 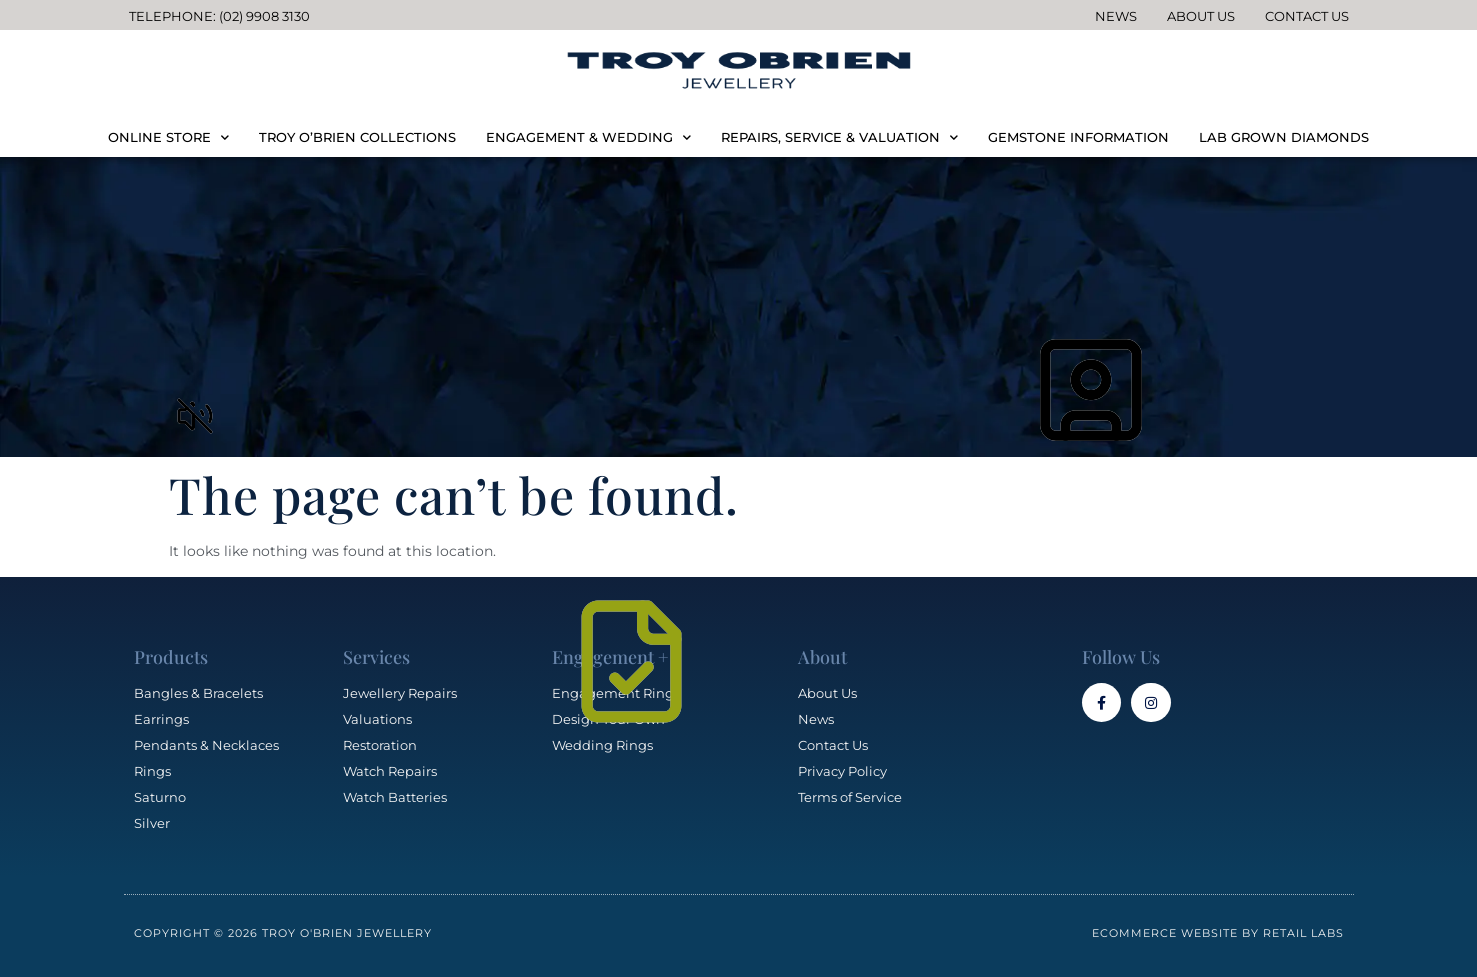 I want to click on mute audio or sound, so click(x=195, y=416).